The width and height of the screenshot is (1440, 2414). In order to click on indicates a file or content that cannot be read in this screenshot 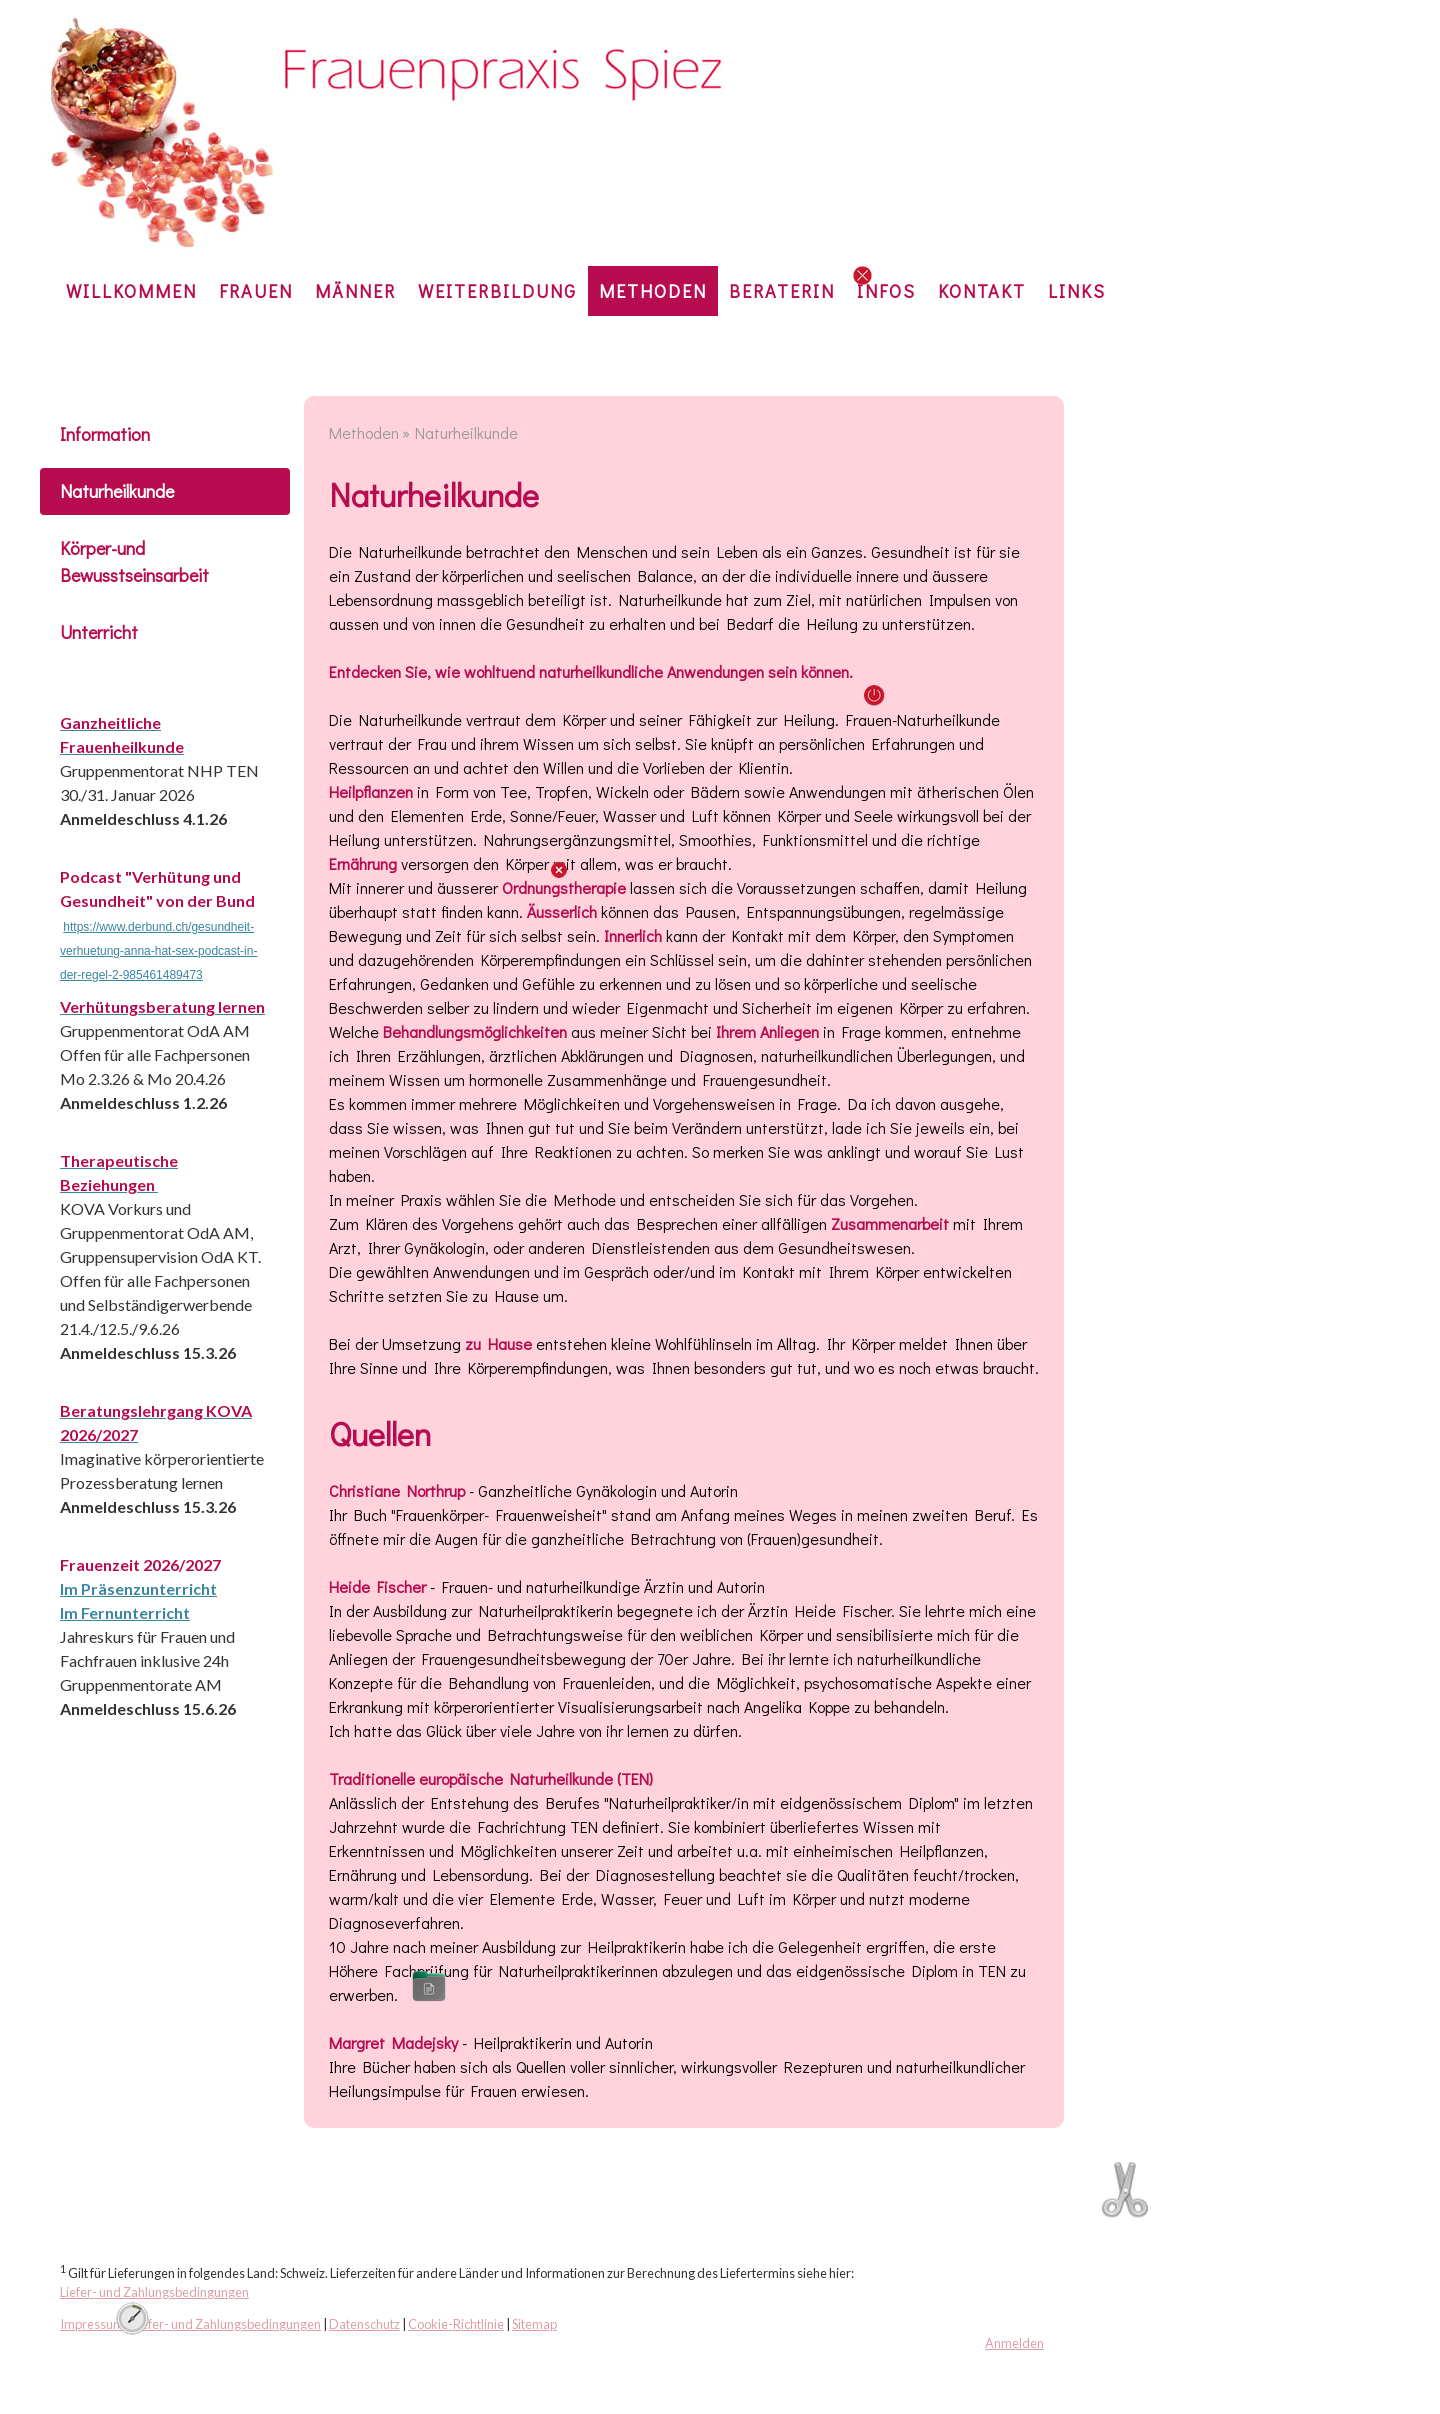, I will do `click(862, 275)`.